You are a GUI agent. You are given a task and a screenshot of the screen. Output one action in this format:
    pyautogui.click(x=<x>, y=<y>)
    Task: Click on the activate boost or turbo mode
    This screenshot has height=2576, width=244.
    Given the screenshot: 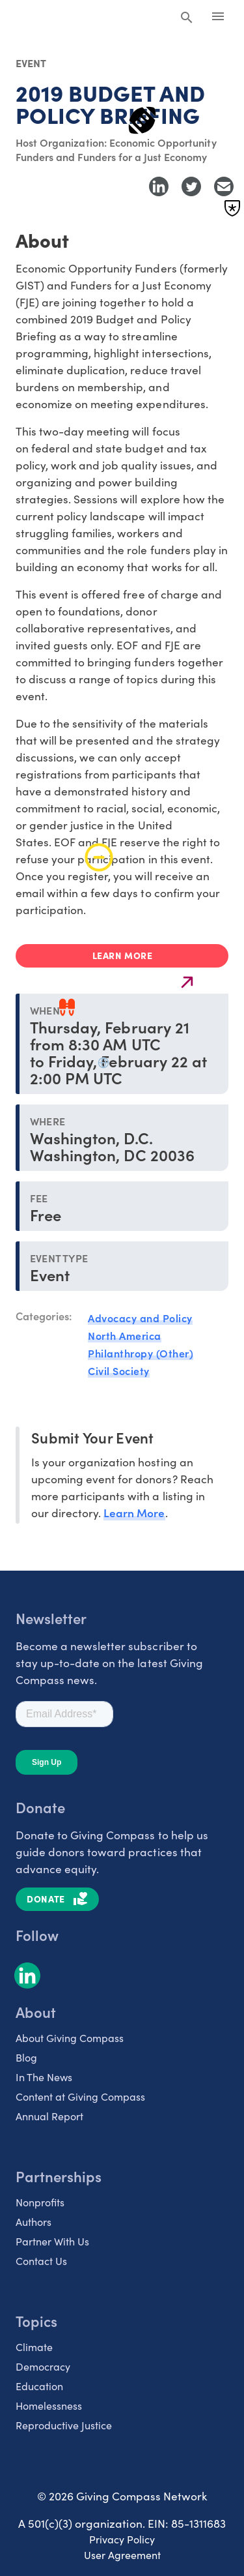 What is the action you would take?
    pyautogui.click(x=67, y=1007)
    